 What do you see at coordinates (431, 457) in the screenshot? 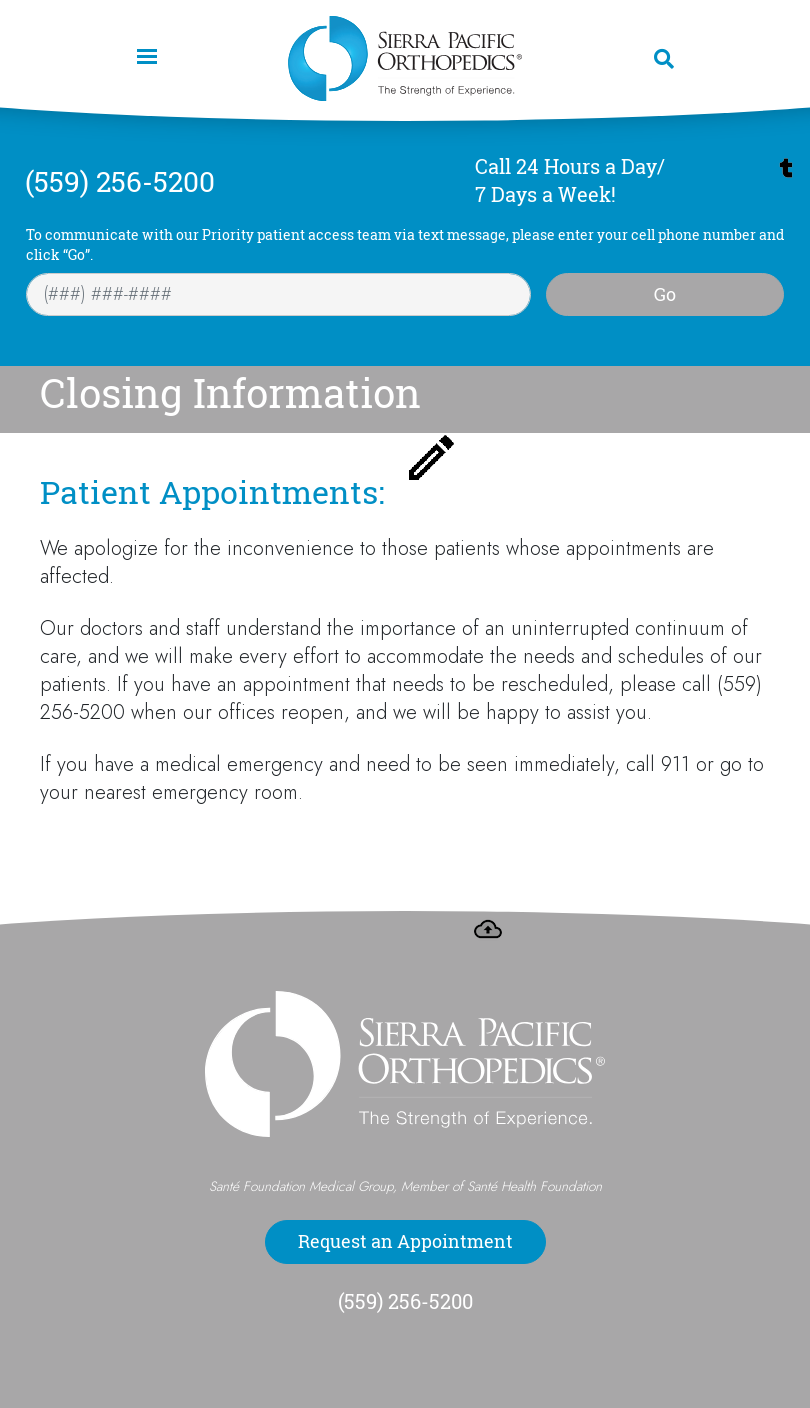
I see `edit this item` at bounding box center [431, 457].